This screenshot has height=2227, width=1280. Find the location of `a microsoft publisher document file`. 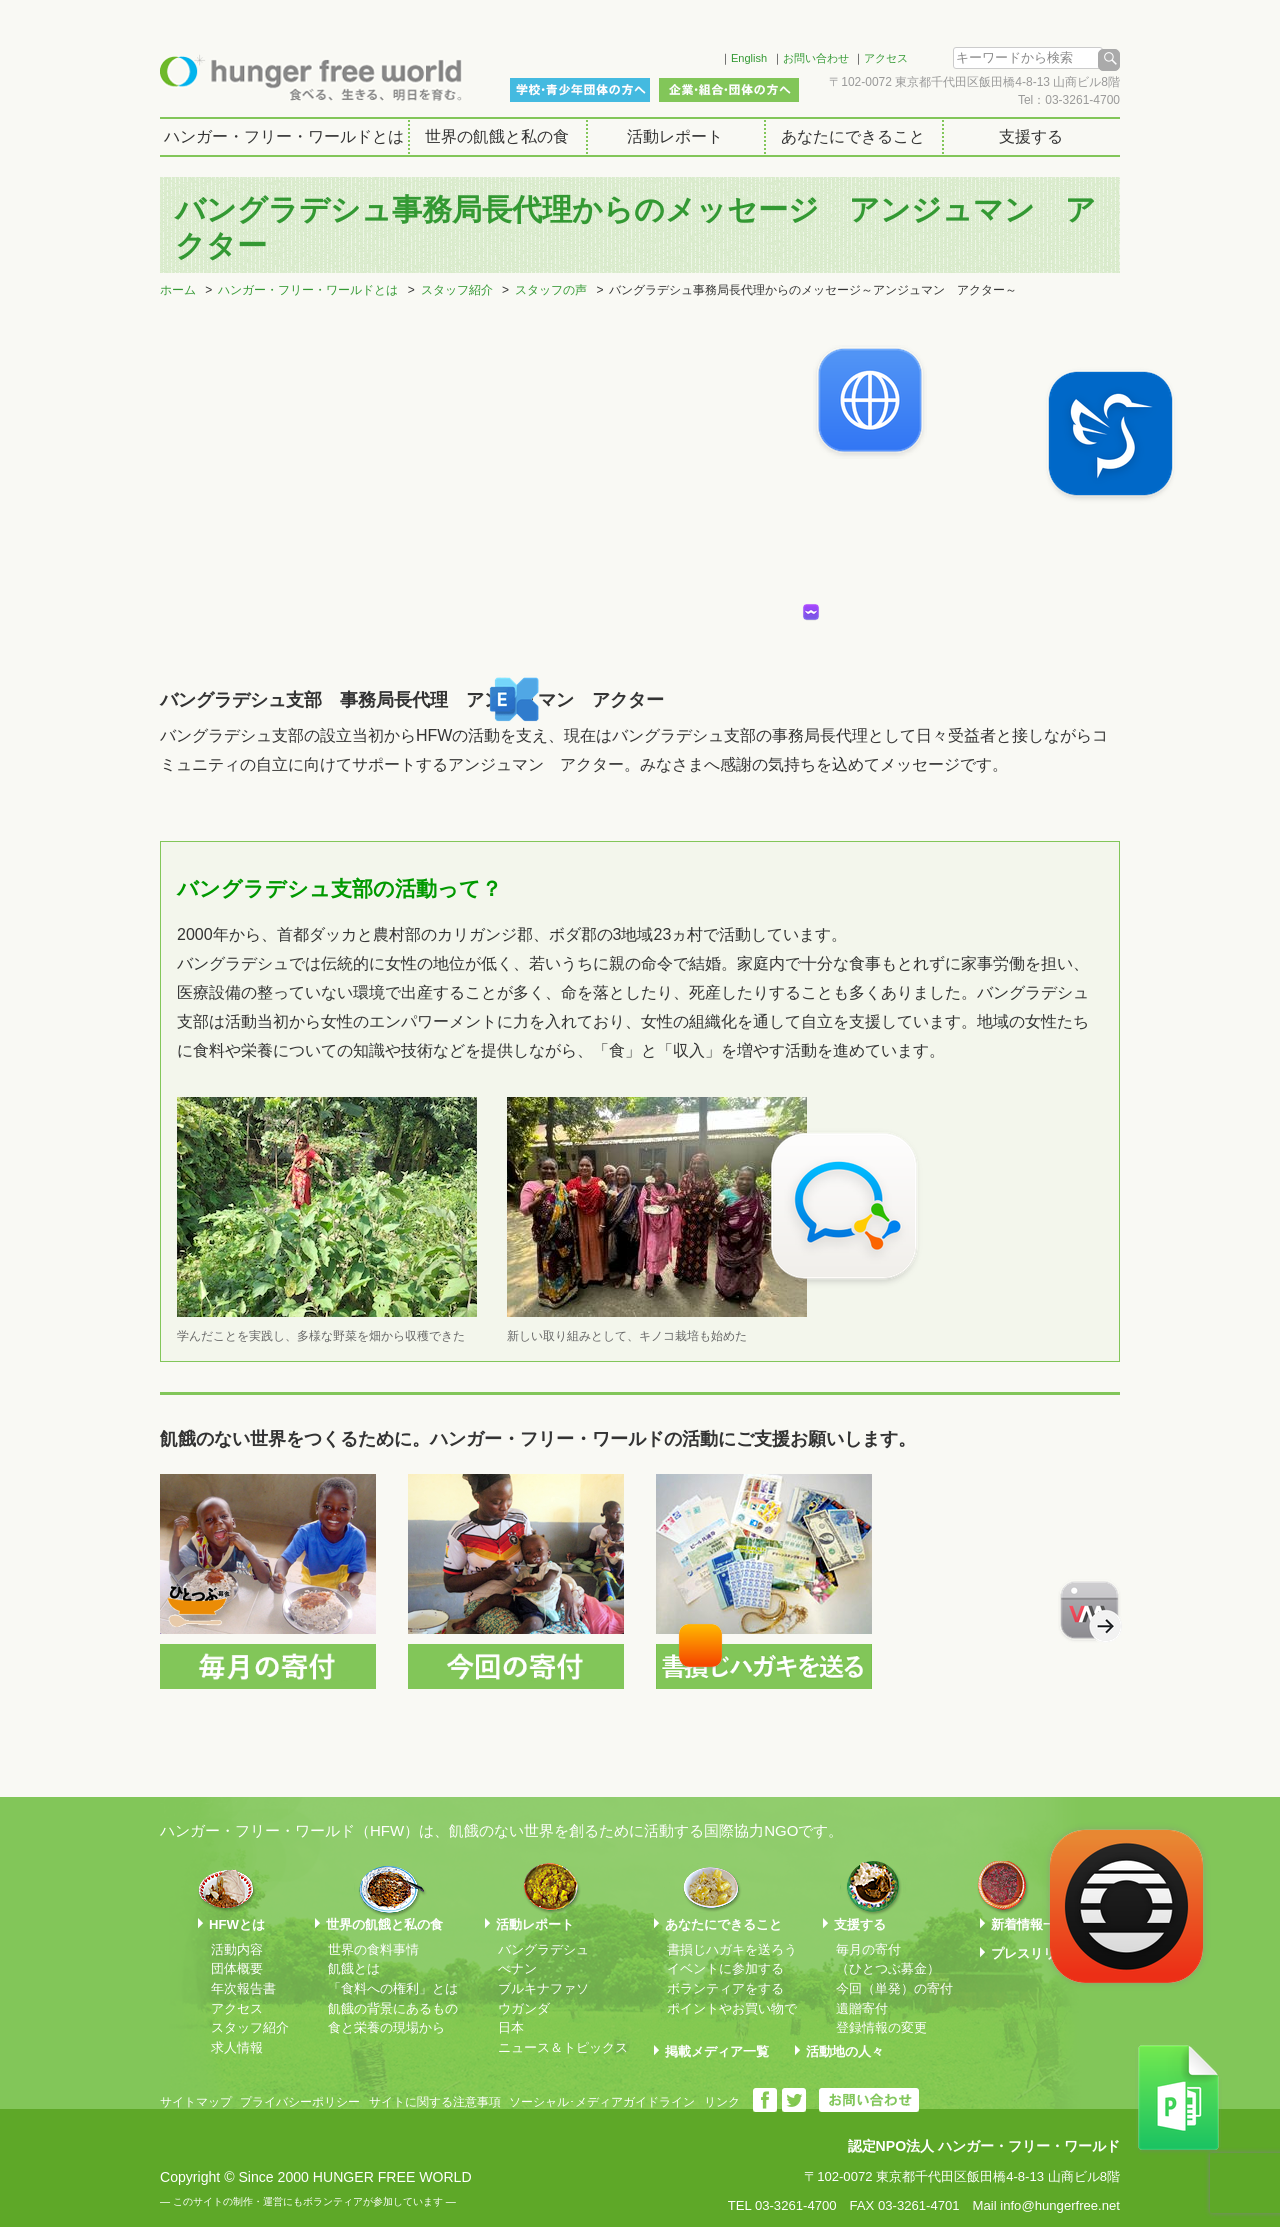

a microsoft publisher document file is located at coordinates (1178, 2097).